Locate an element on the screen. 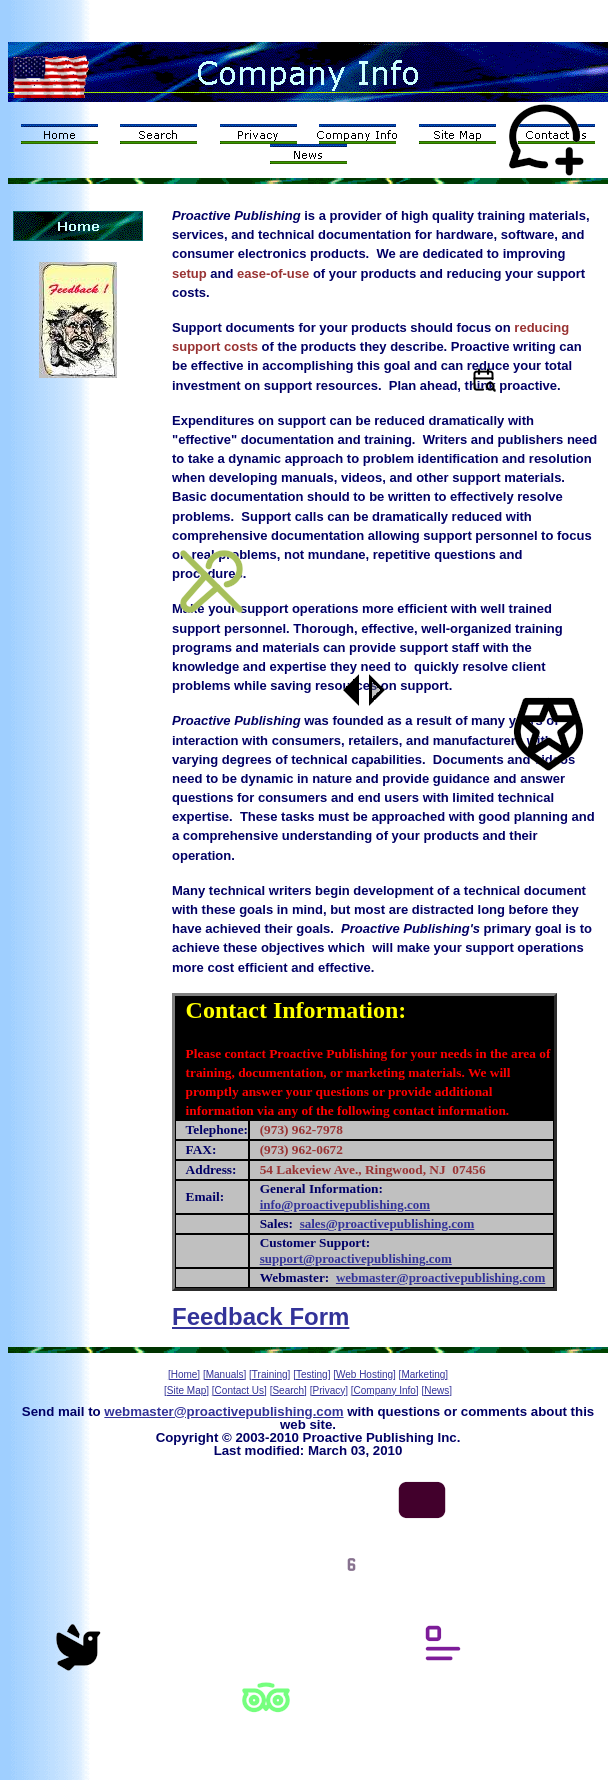 This screenshot has width=608, height=1780. set image crop to 7:5 aspect ratio is located at coordinates (422, 1500).